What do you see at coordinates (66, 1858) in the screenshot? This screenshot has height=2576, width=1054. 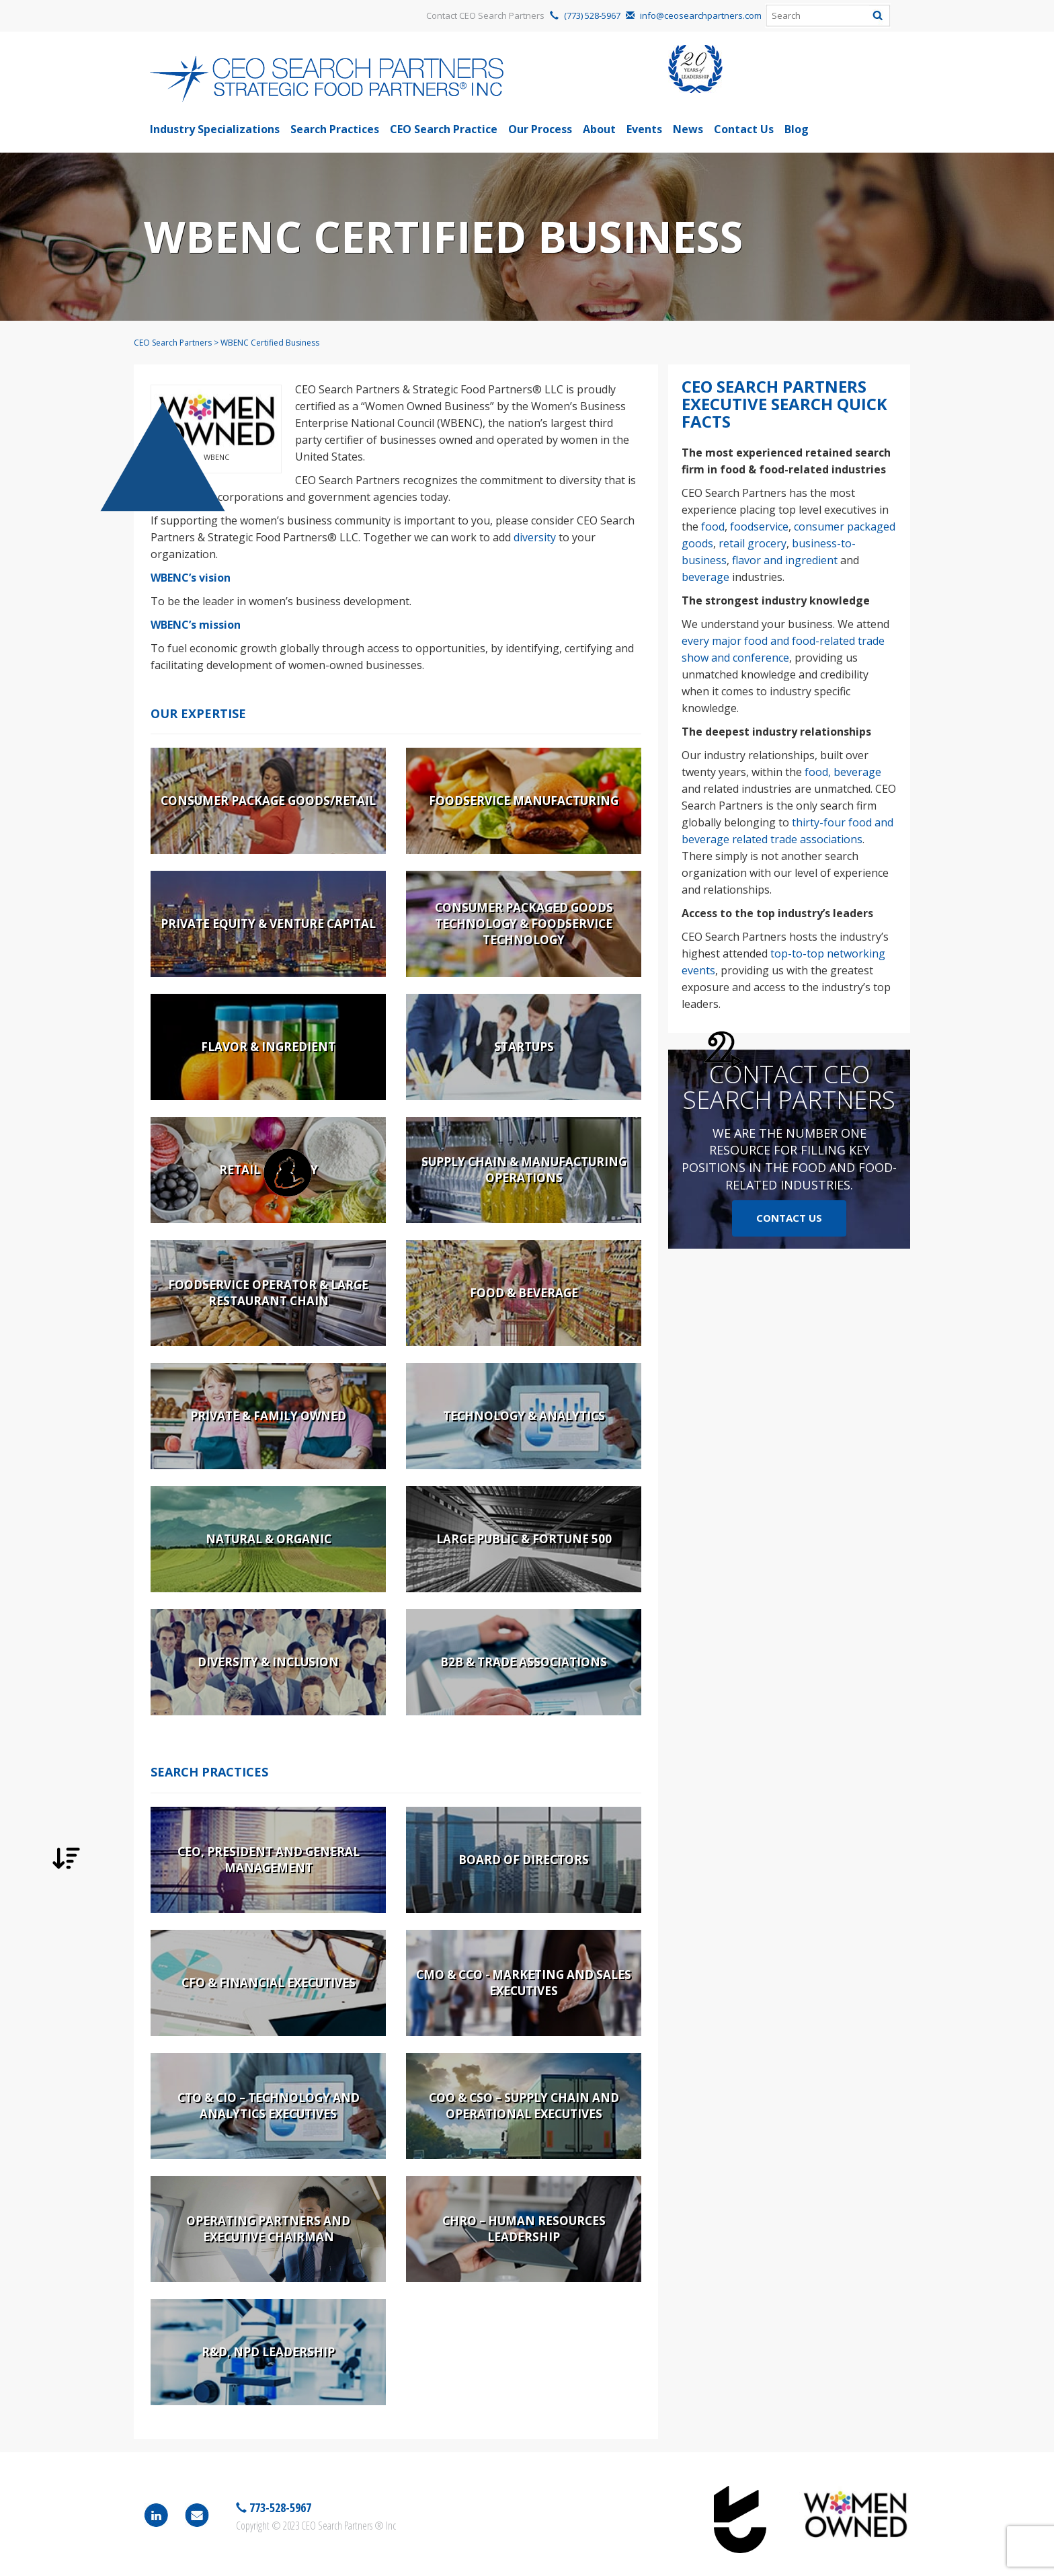 I see `sort items from largest to smallest` at bounding box center [66, 1858].